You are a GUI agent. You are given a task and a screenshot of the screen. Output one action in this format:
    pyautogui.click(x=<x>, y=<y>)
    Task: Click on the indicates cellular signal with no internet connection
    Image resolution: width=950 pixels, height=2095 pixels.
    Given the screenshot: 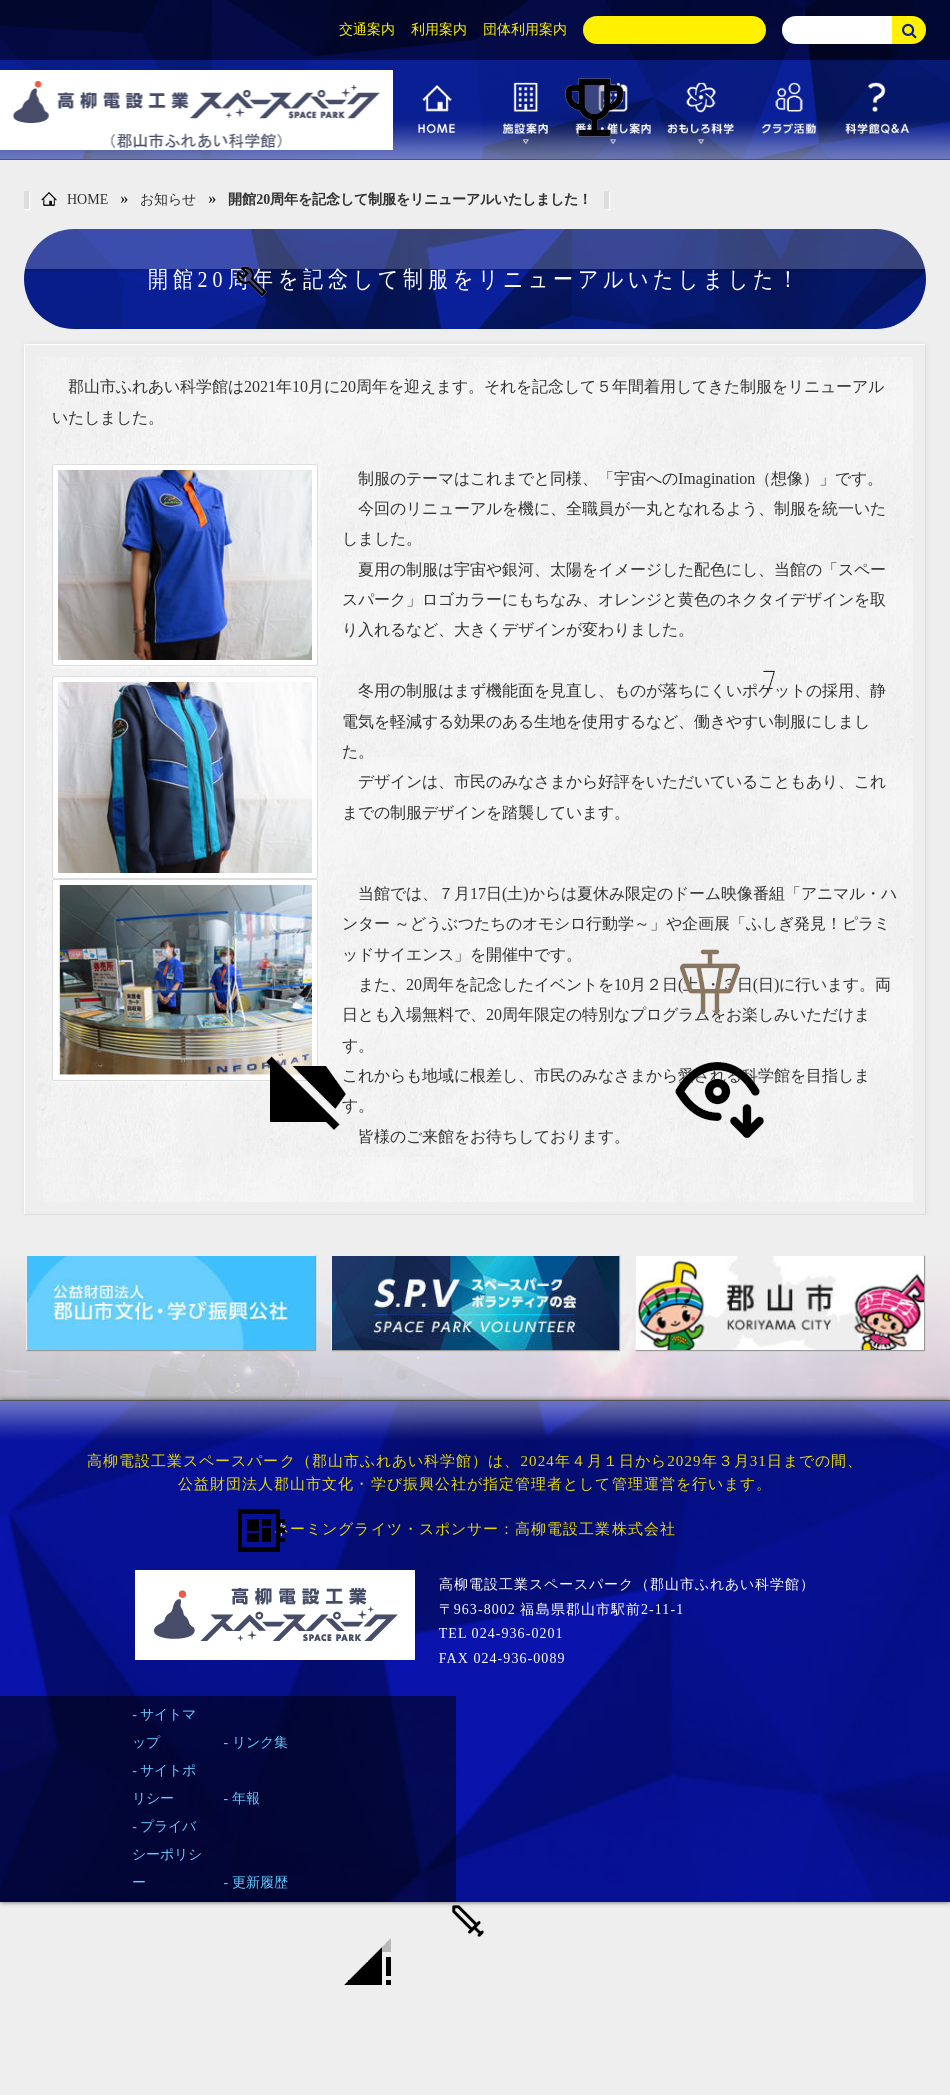 What is the action you would take?
    pyautogui.click(x=367, y=1961)
    